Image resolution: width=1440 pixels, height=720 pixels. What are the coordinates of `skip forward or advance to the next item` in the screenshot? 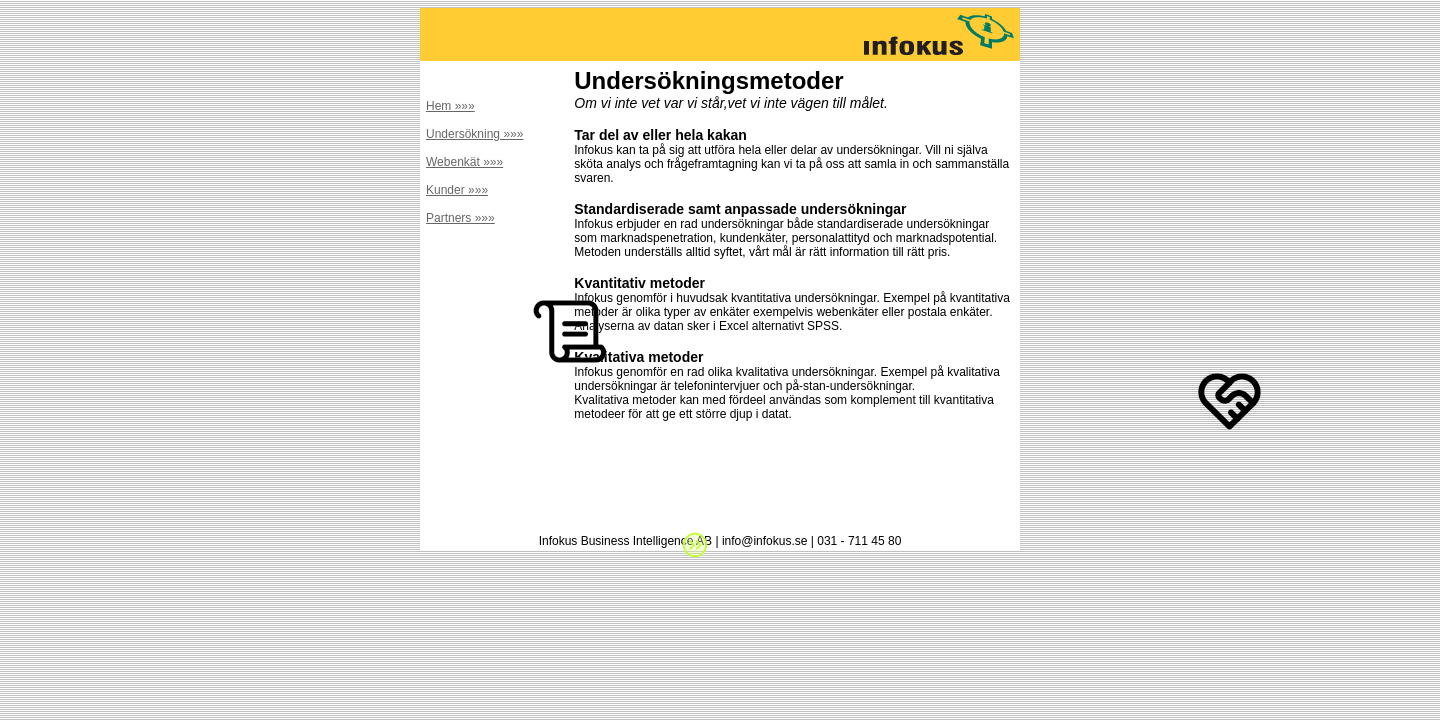 It's located at (695, 545).